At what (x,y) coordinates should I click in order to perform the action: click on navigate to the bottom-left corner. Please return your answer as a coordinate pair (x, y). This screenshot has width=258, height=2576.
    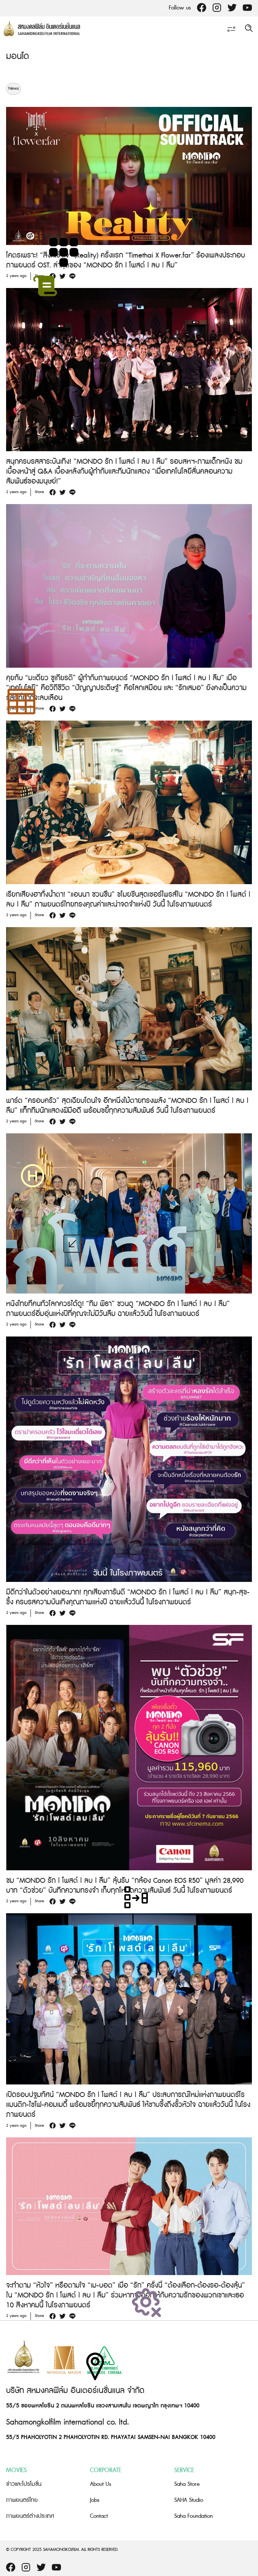
    Looking at the image, I should click on (72, 1244).